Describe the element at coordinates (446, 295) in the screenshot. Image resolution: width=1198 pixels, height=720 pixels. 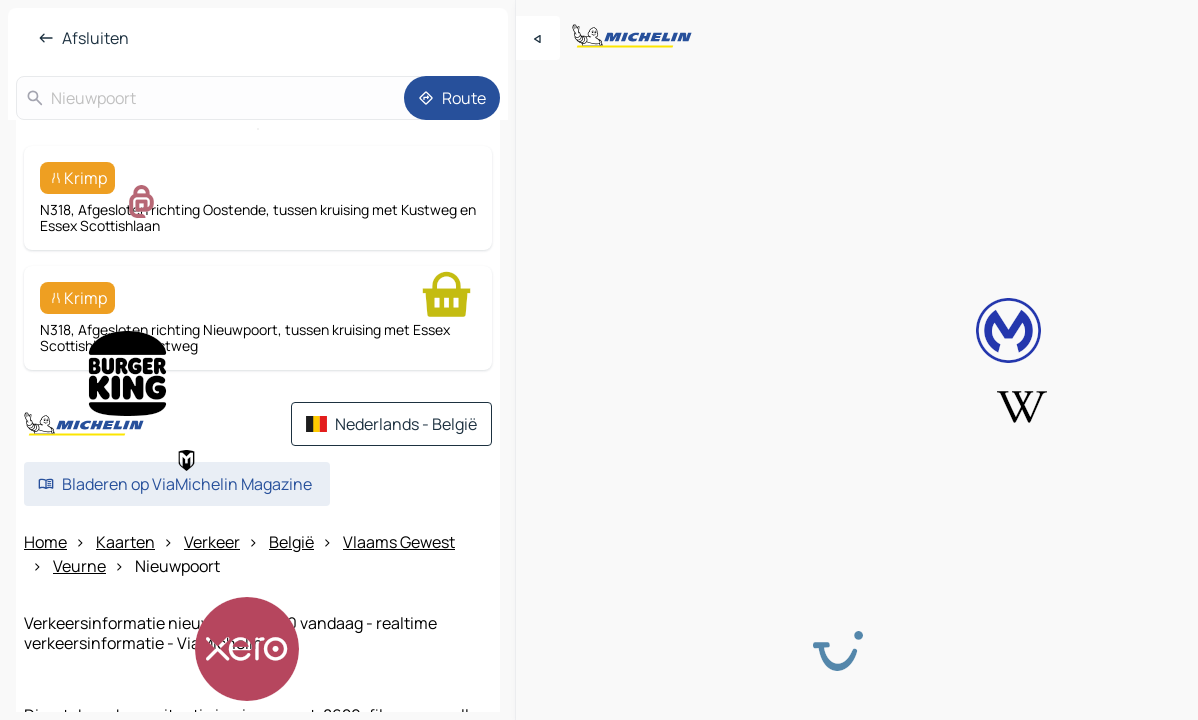
I see `view your shopping basket` at that location.